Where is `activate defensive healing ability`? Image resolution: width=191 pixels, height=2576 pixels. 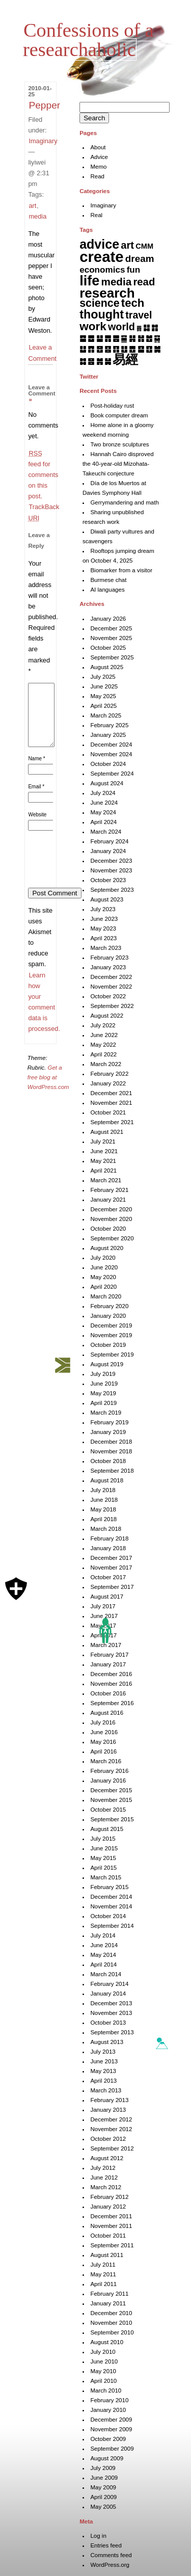
activate defensive healing ability is located at coordinates (16, 1588).